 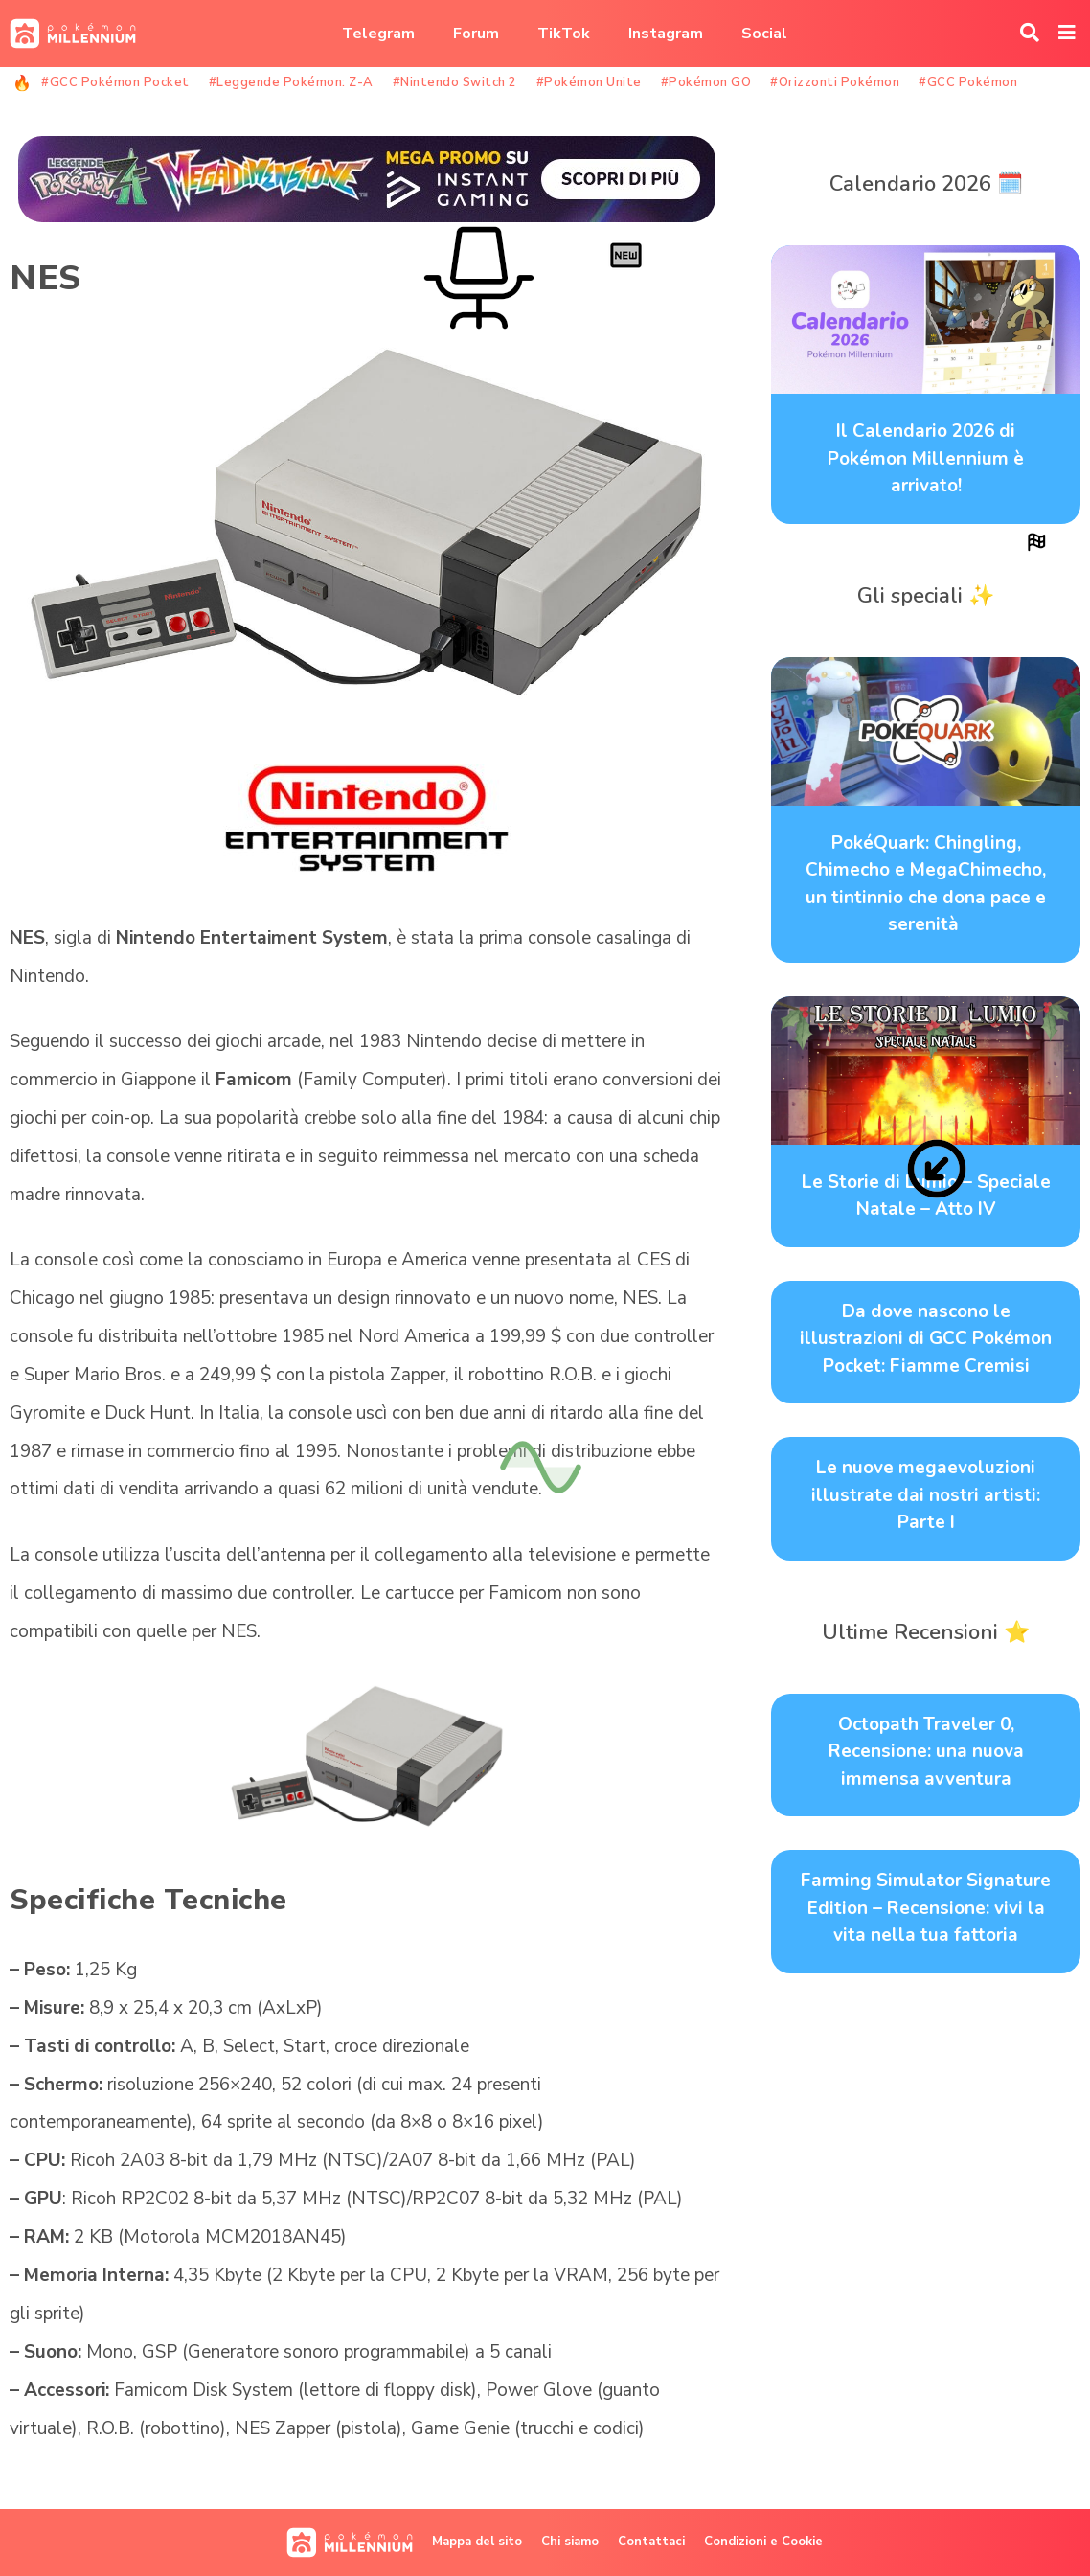 What do you see at coordinates (540, 1467) in the screenshot?
I see `adjust audio or sound wave settings` at bounding box center [540, 1467].